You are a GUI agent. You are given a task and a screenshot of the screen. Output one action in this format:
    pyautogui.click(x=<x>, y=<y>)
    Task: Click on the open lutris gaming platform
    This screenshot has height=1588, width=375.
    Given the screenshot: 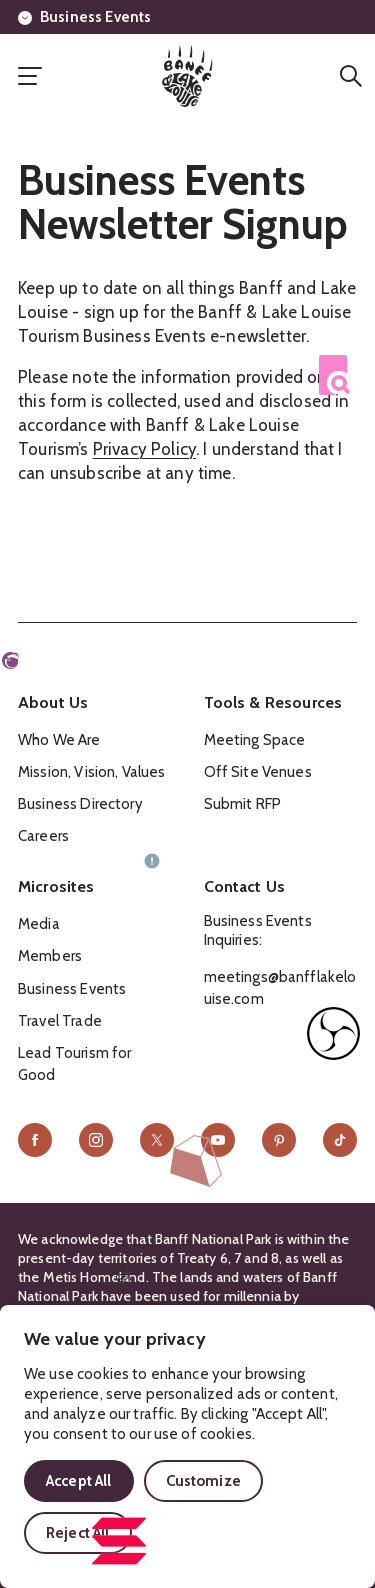 What is the action you would take?
    pyautogui.click(x=10, y=660)
    